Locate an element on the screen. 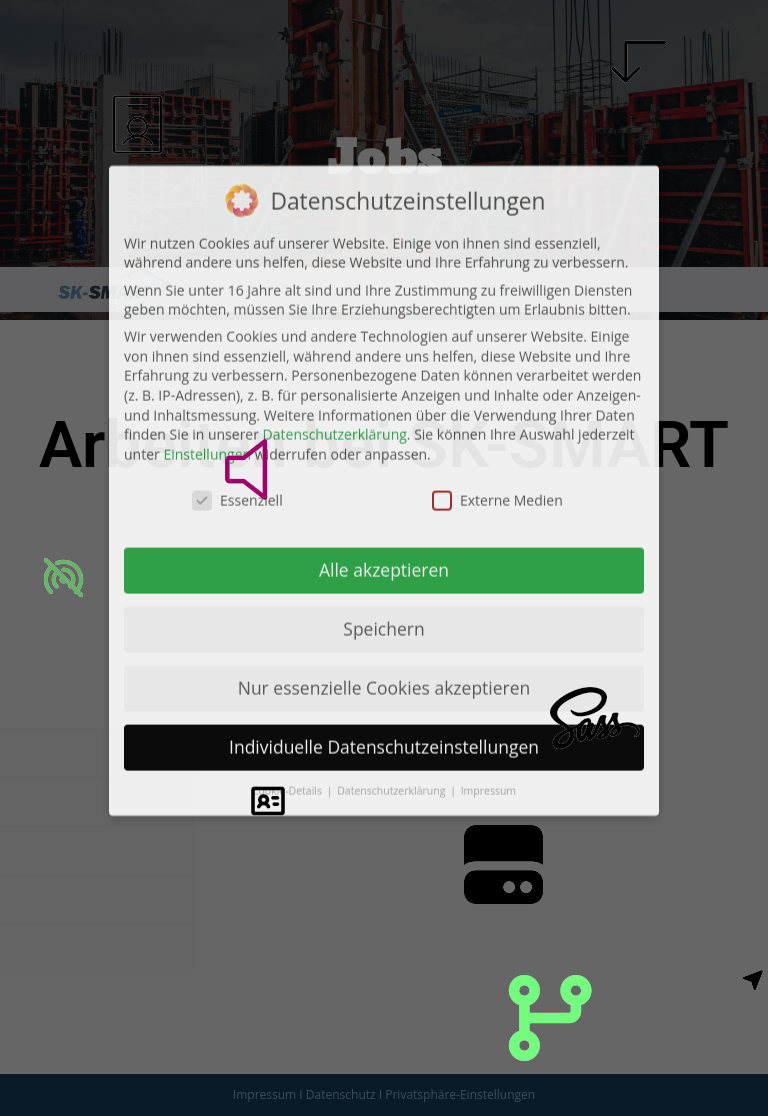 The width and height of the screenshot is (768, 1116). view your profile or account information is located at coordinates (268, 801).